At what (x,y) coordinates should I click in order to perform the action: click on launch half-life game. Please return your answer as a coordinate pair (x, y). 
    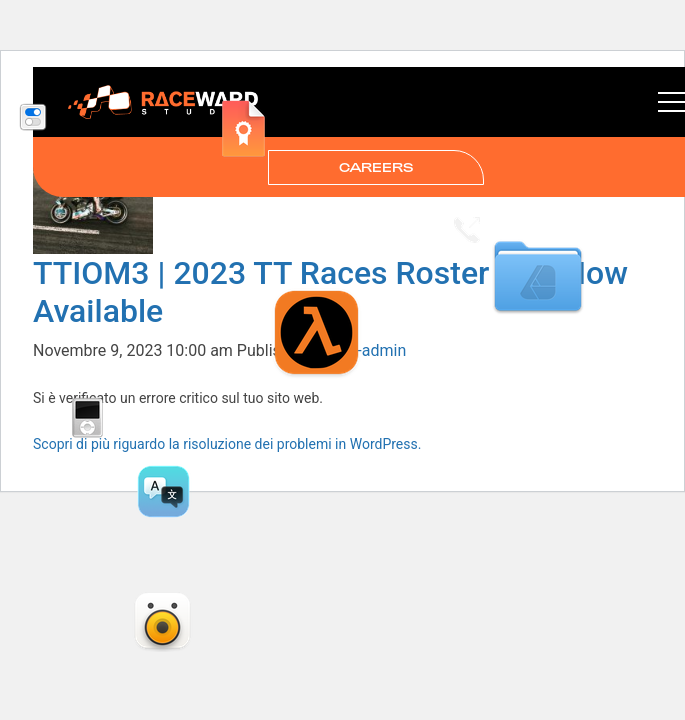
    Looking at the image, I should click on (316, 332).